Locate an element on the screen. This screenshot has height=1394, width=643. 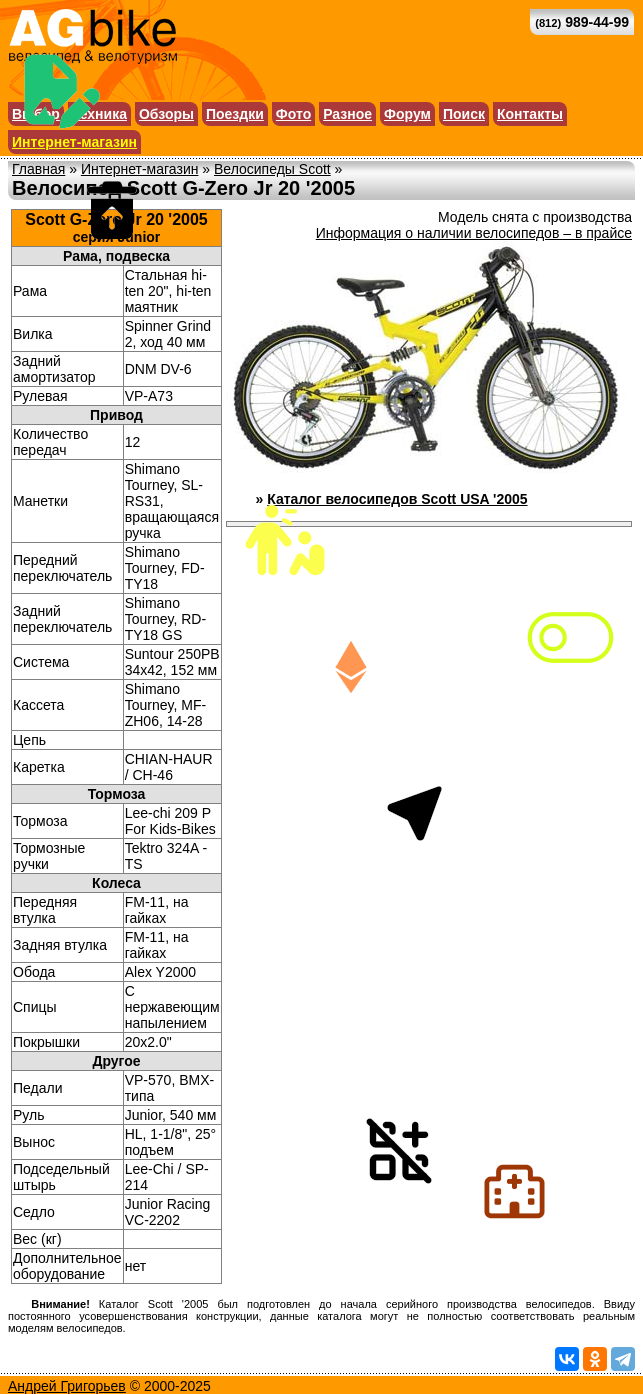
toggle switch in off position is located at coordinates (570, 637).